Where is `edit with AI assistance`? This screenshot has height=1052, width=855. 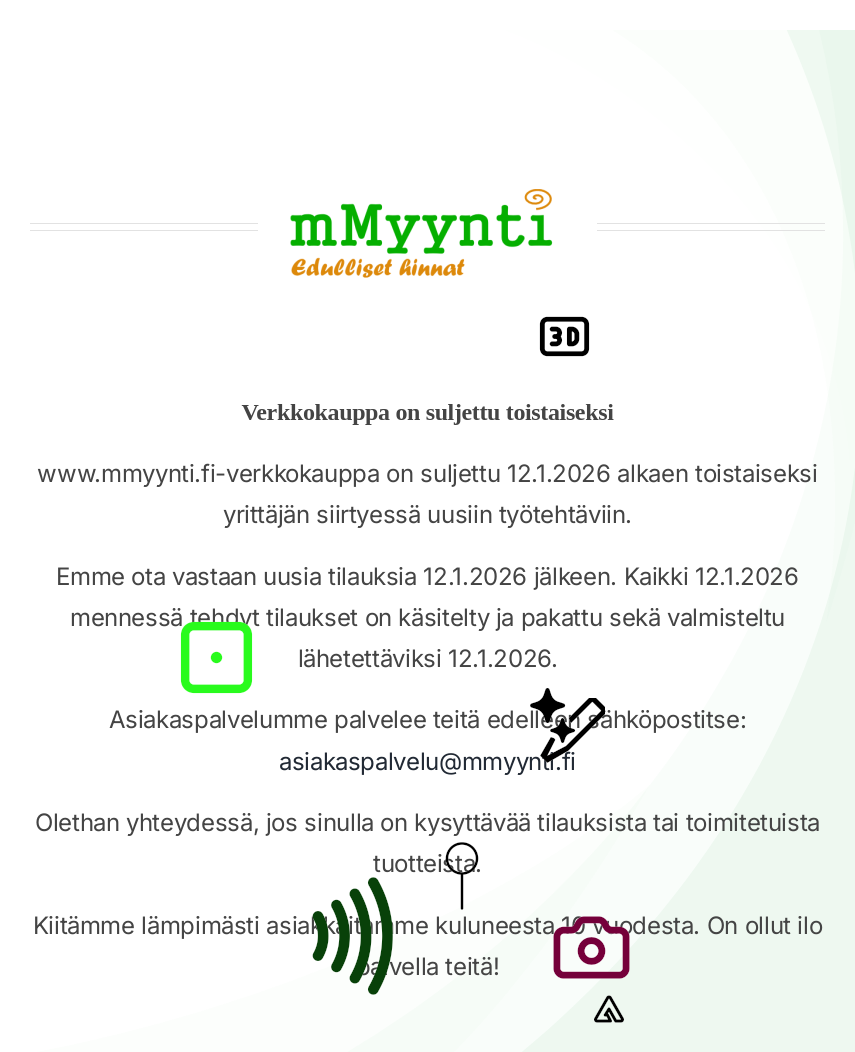 edit with AI assistance is located at coordinates (570, 728).